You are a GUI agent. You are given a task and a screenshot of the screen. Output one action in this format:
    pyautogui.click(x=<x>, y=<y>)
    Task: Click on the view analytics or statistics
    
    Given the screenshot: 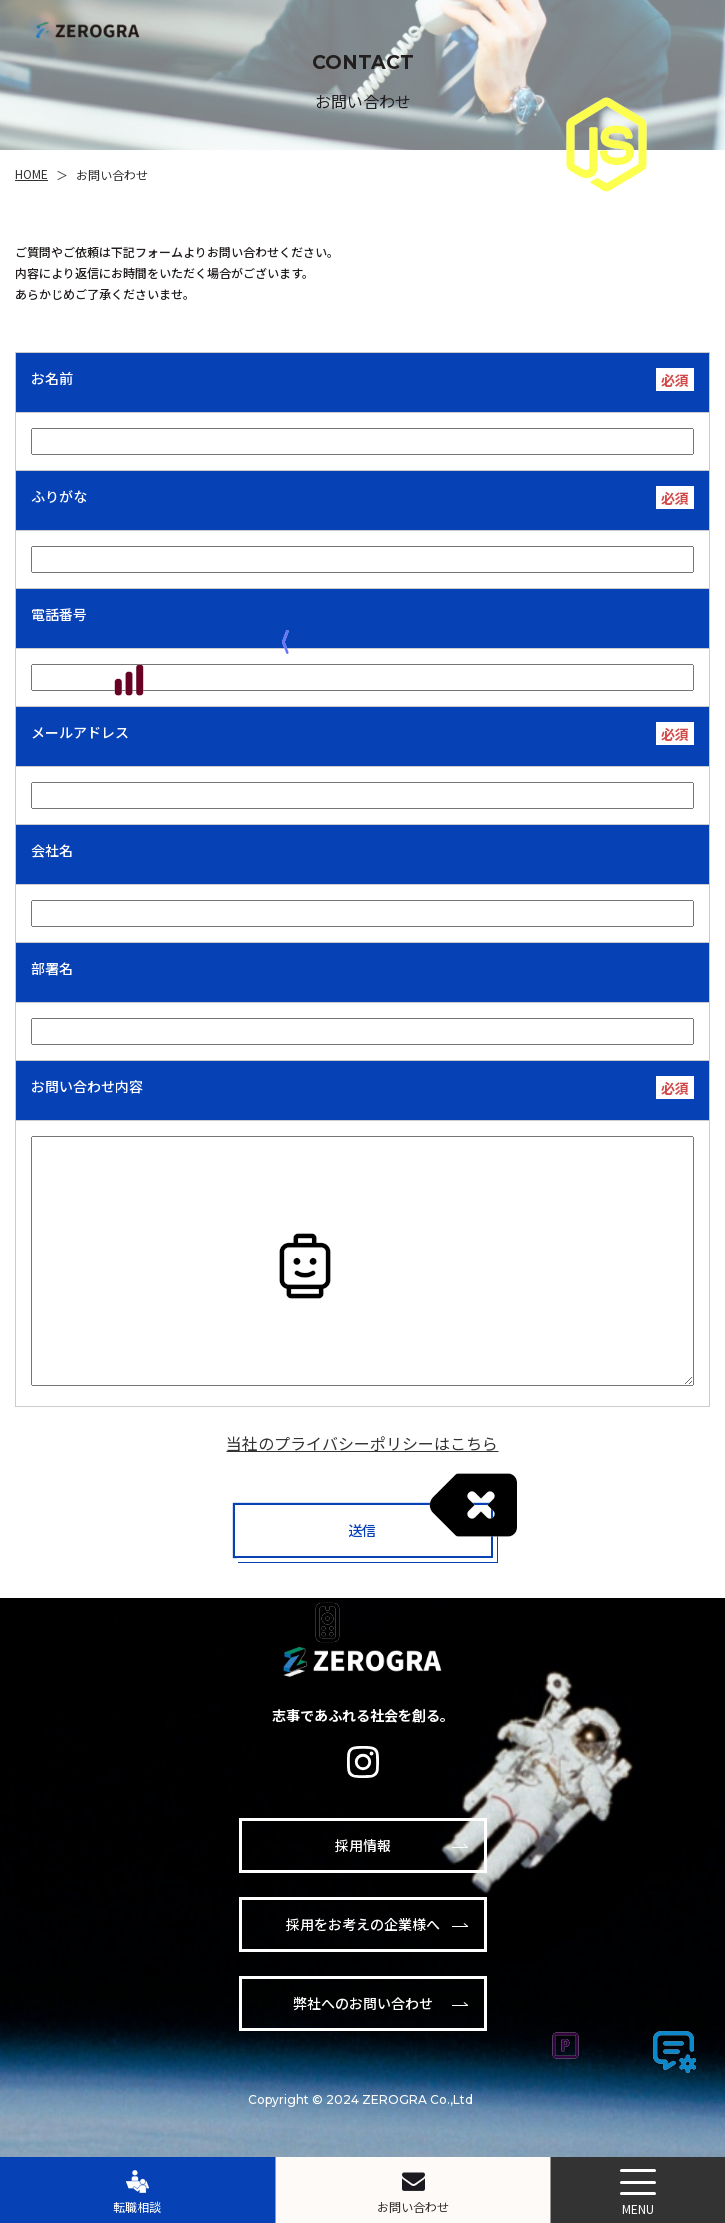 What is the action you would take?
    pyautogui.click(x=129, y=680)
    